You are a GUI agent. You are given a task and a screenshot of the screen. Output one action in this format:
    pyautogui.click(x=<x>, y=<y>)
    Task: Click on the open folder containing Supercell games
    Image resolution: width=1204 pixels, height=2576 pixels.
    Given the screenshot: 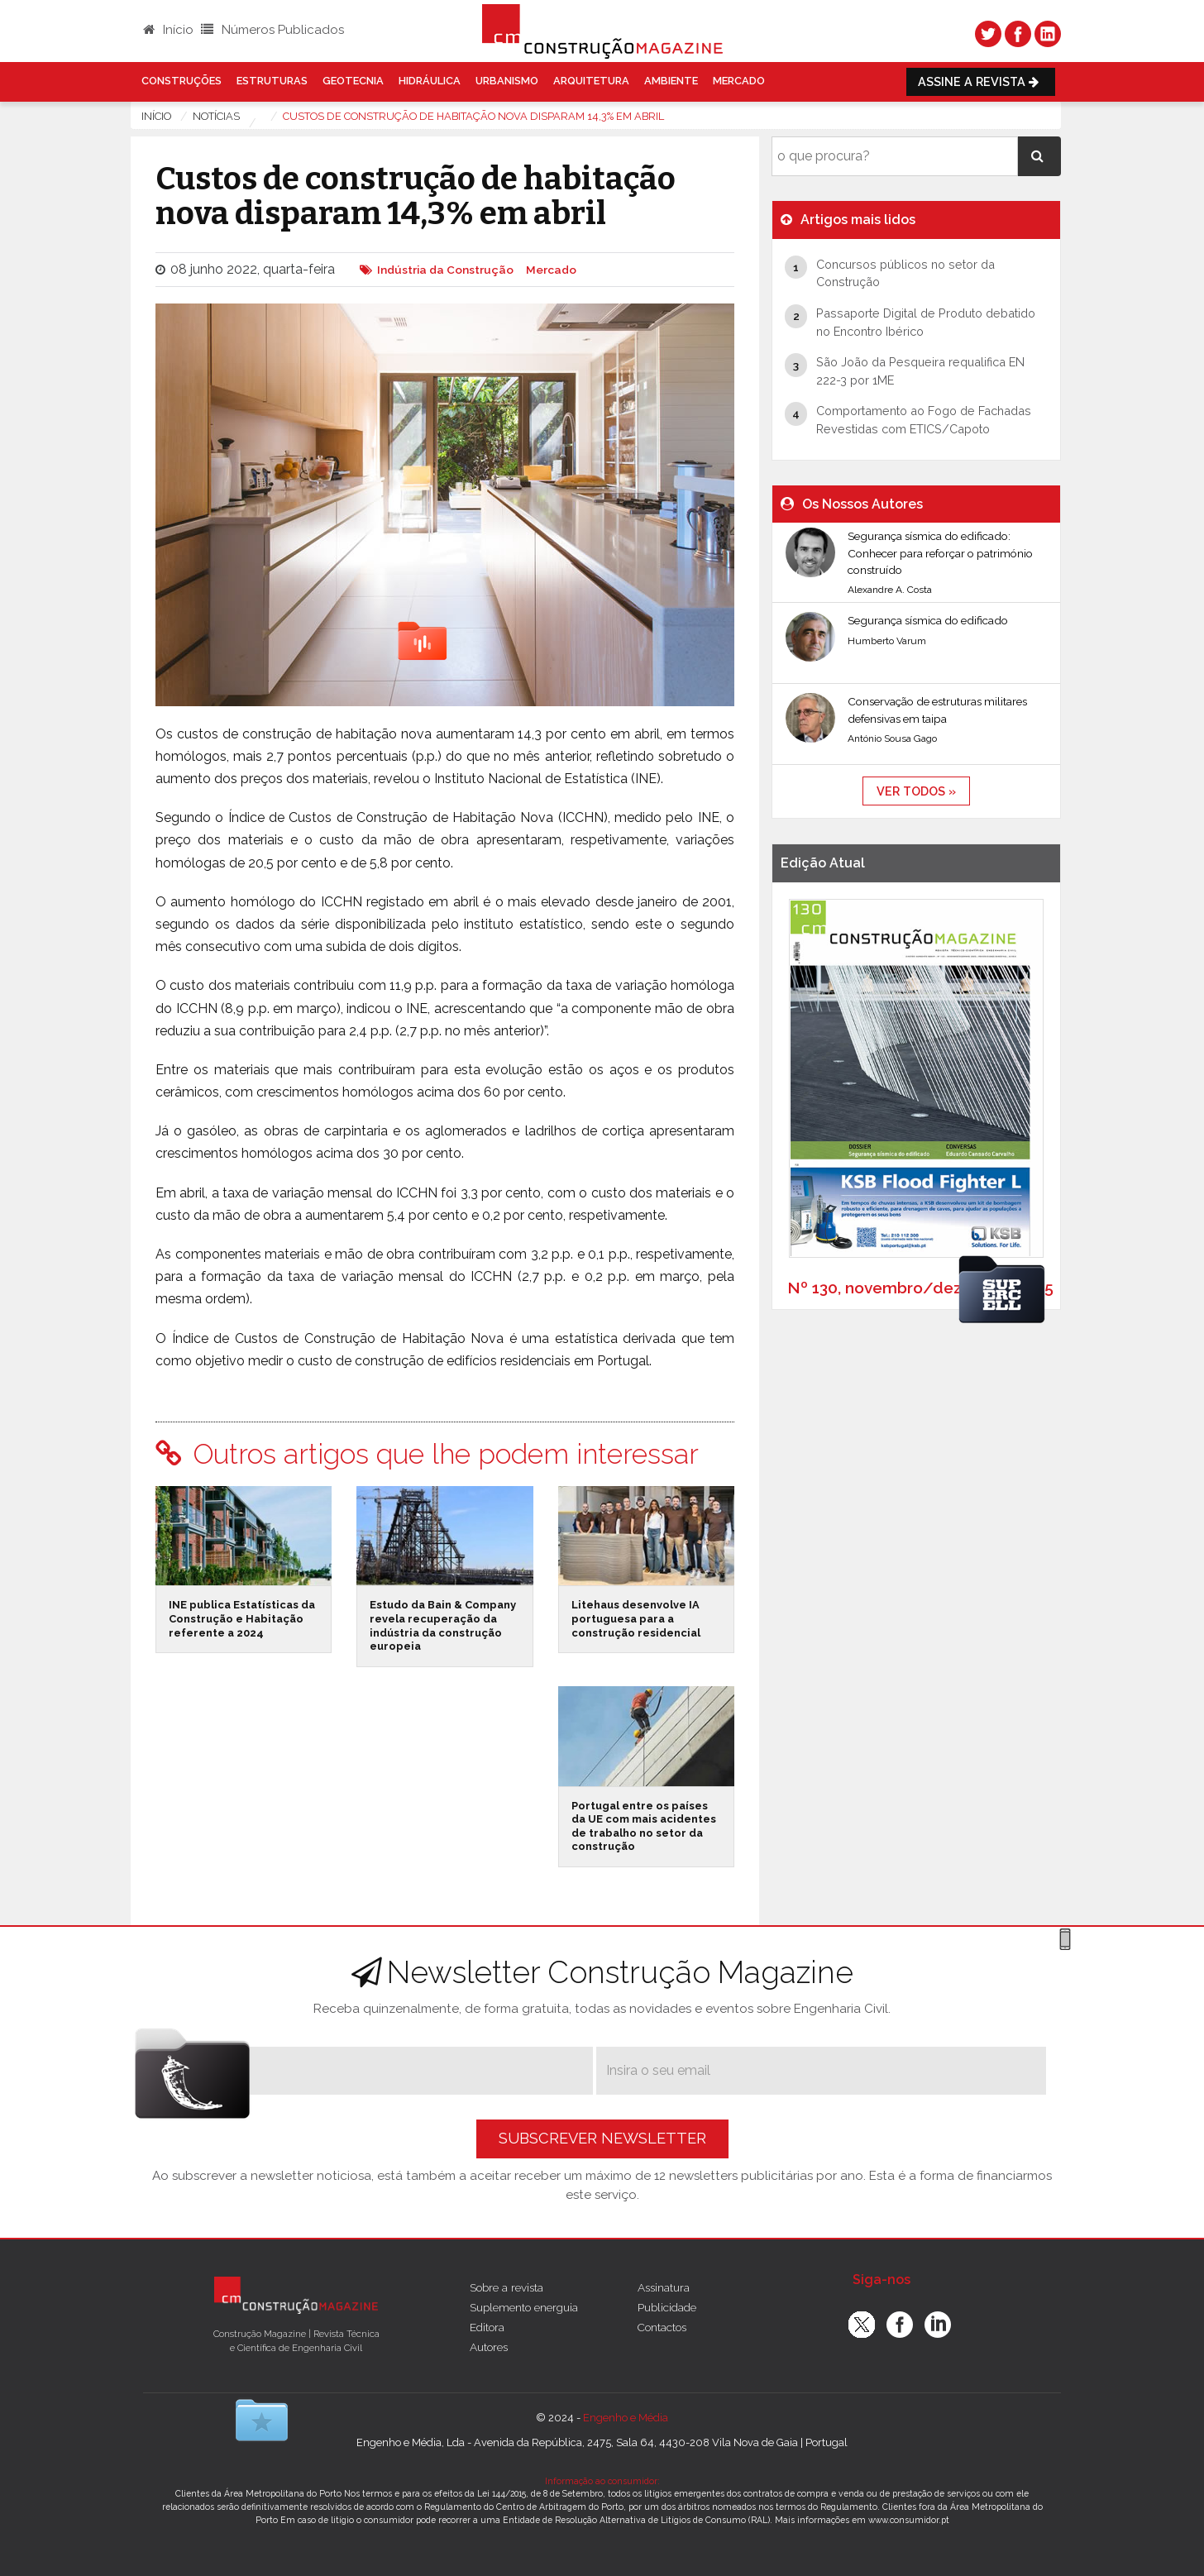 What is the action you would take?
    pyautogui.click(x=1001, y=1292)
    